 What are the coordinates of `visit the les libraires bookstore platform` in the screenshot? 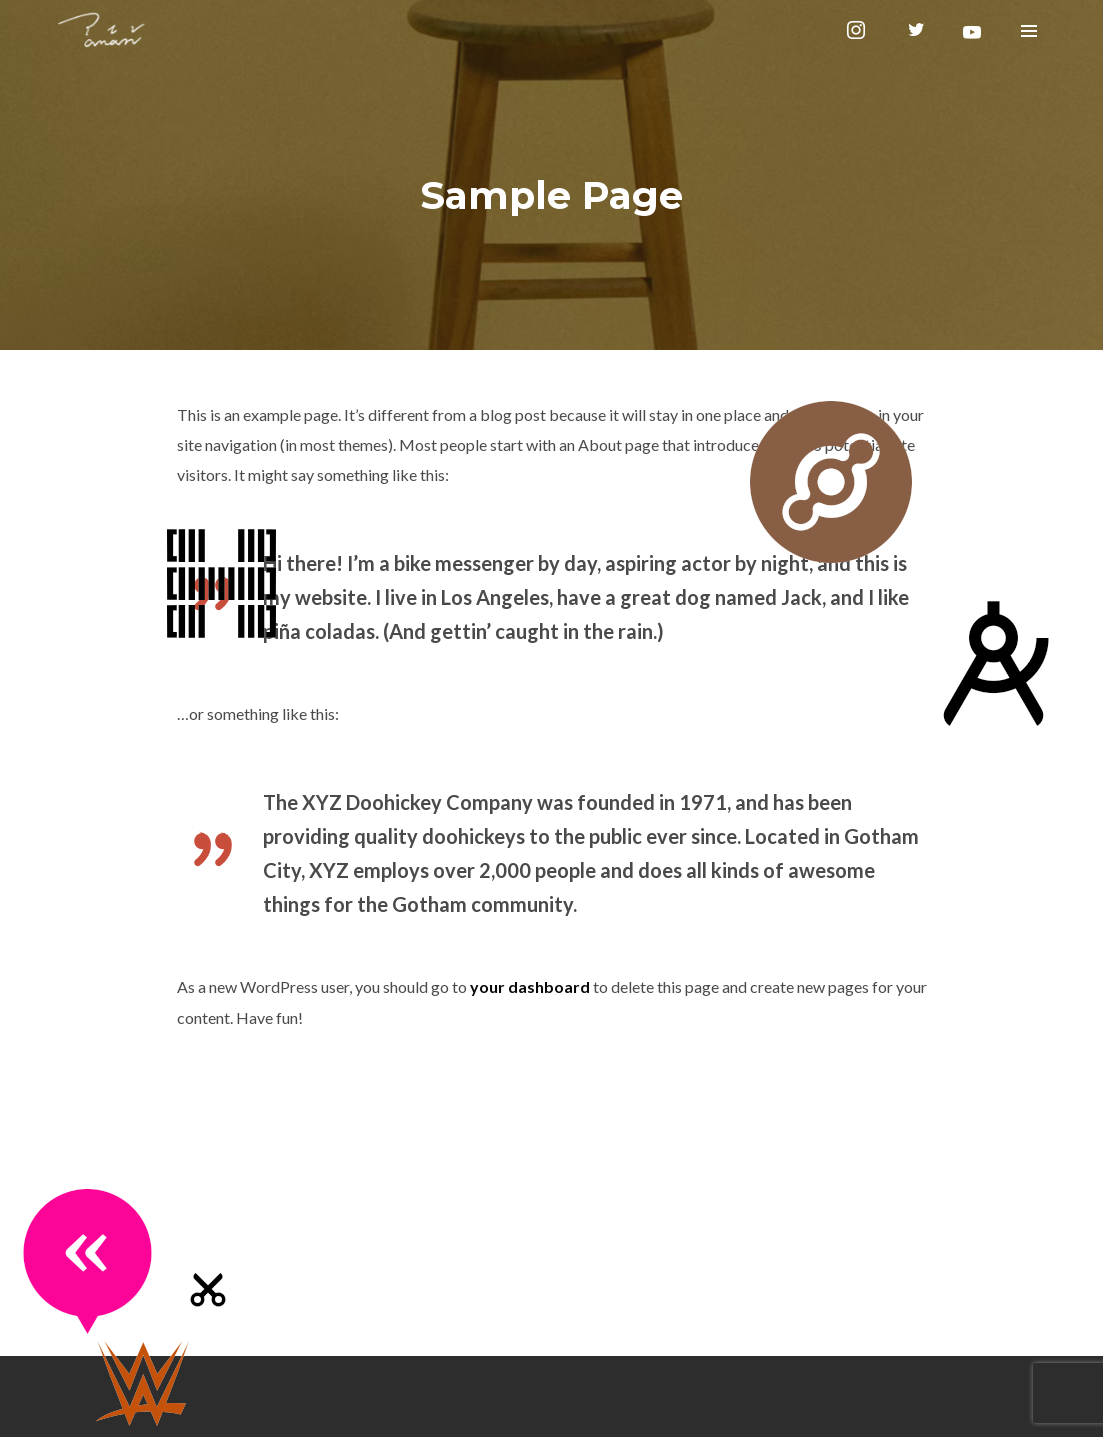 It's located at (87, 1261).